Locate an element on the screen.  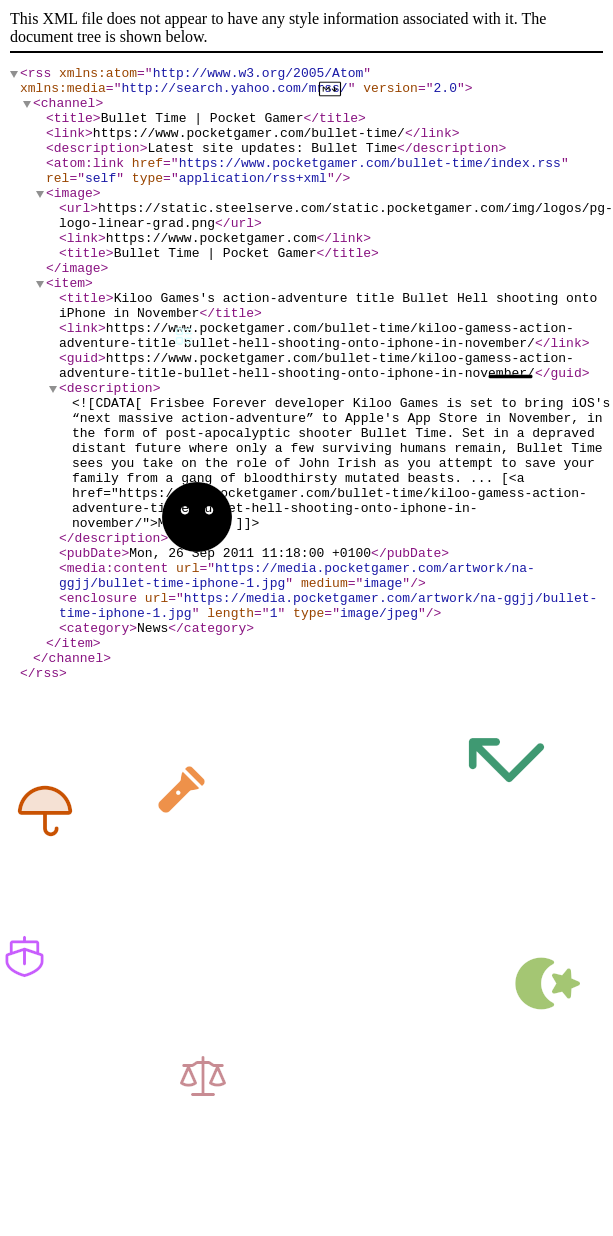
indicates Islamic religious content or settings is located at coordinates (545, 983).